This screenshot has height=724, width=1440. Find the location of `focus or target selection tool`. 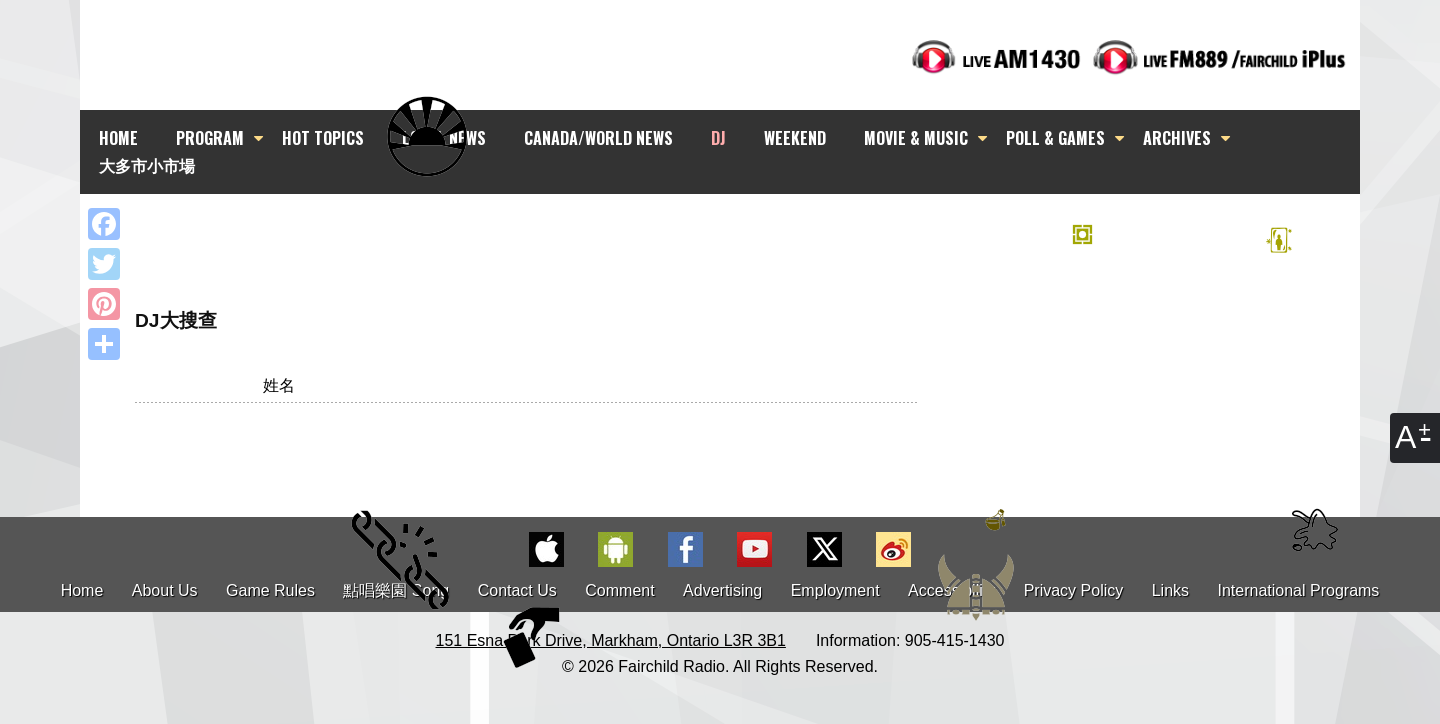

focus or target selection tool is located at coordinates (1082, 234).